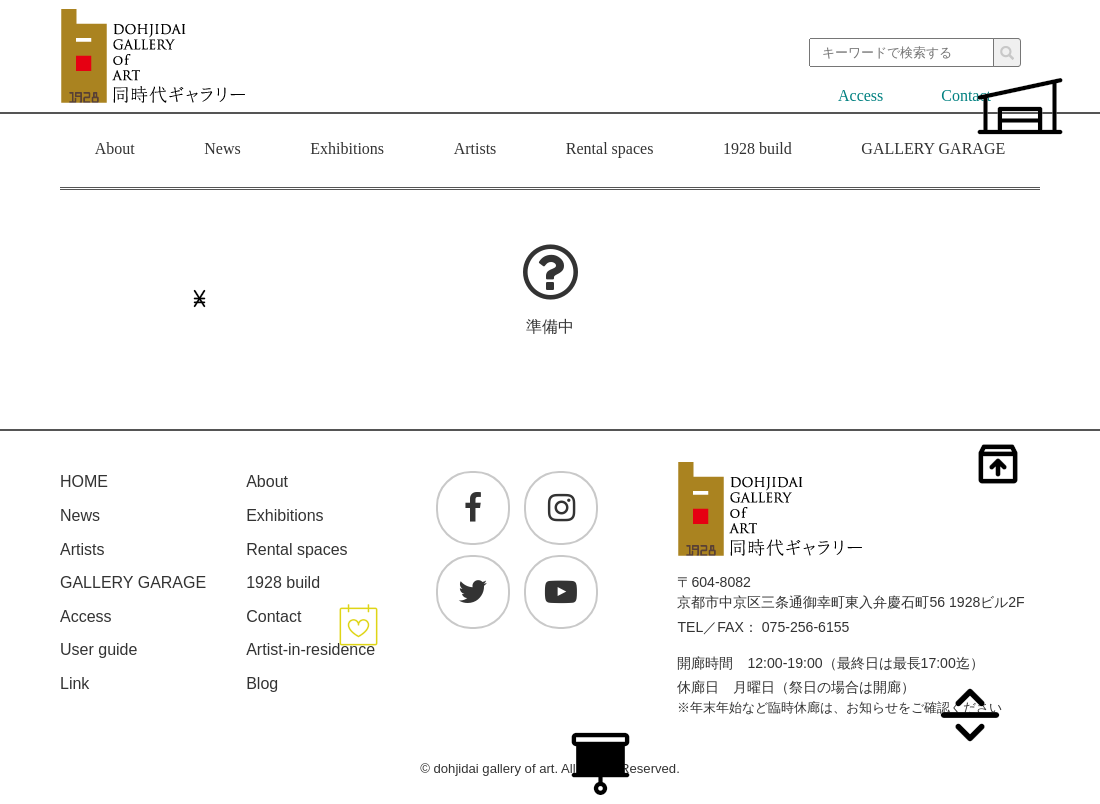 This screenshot has width=1100, height=804. I want to click on view favorite or loved events, so click(358, 626).